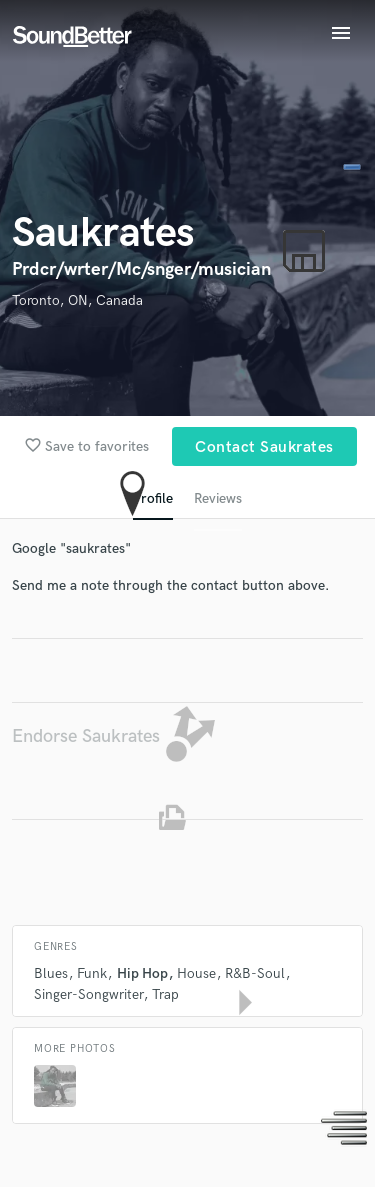  Describe the element at coordinates (132, 492) in the screenshot. I see `open maps application` at that location.